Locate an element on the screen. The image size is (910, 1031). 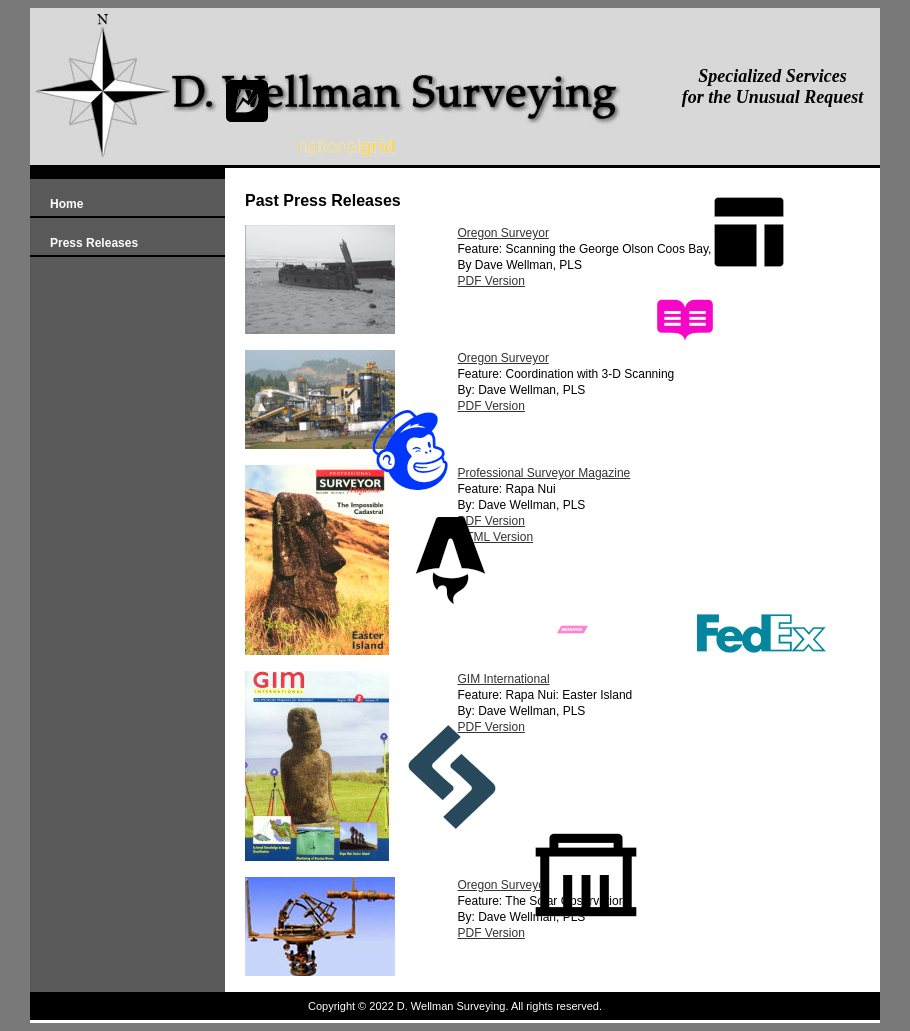
switch to grid or layout view is located at coordinates (749, 232).